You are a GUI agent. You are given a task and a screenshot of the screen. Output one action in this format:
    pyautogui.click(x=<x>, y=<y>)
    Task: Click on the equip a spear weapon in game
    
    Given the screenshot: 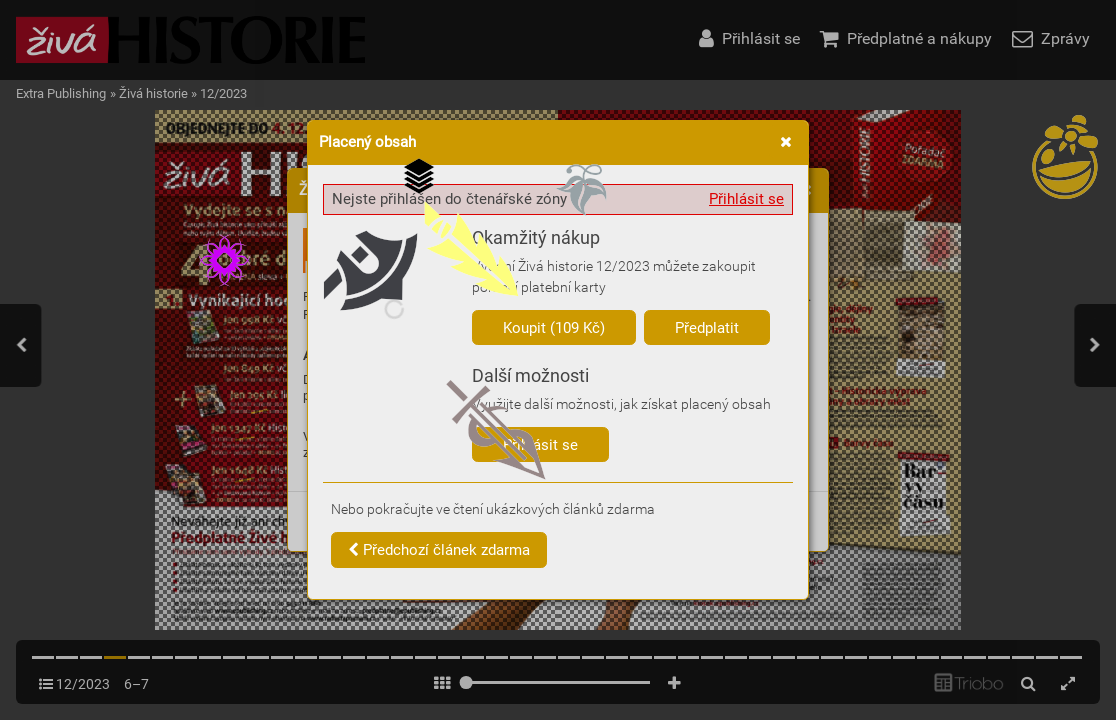 What is the action you would take?
    pyautogui.click(x=471, y=249)
    